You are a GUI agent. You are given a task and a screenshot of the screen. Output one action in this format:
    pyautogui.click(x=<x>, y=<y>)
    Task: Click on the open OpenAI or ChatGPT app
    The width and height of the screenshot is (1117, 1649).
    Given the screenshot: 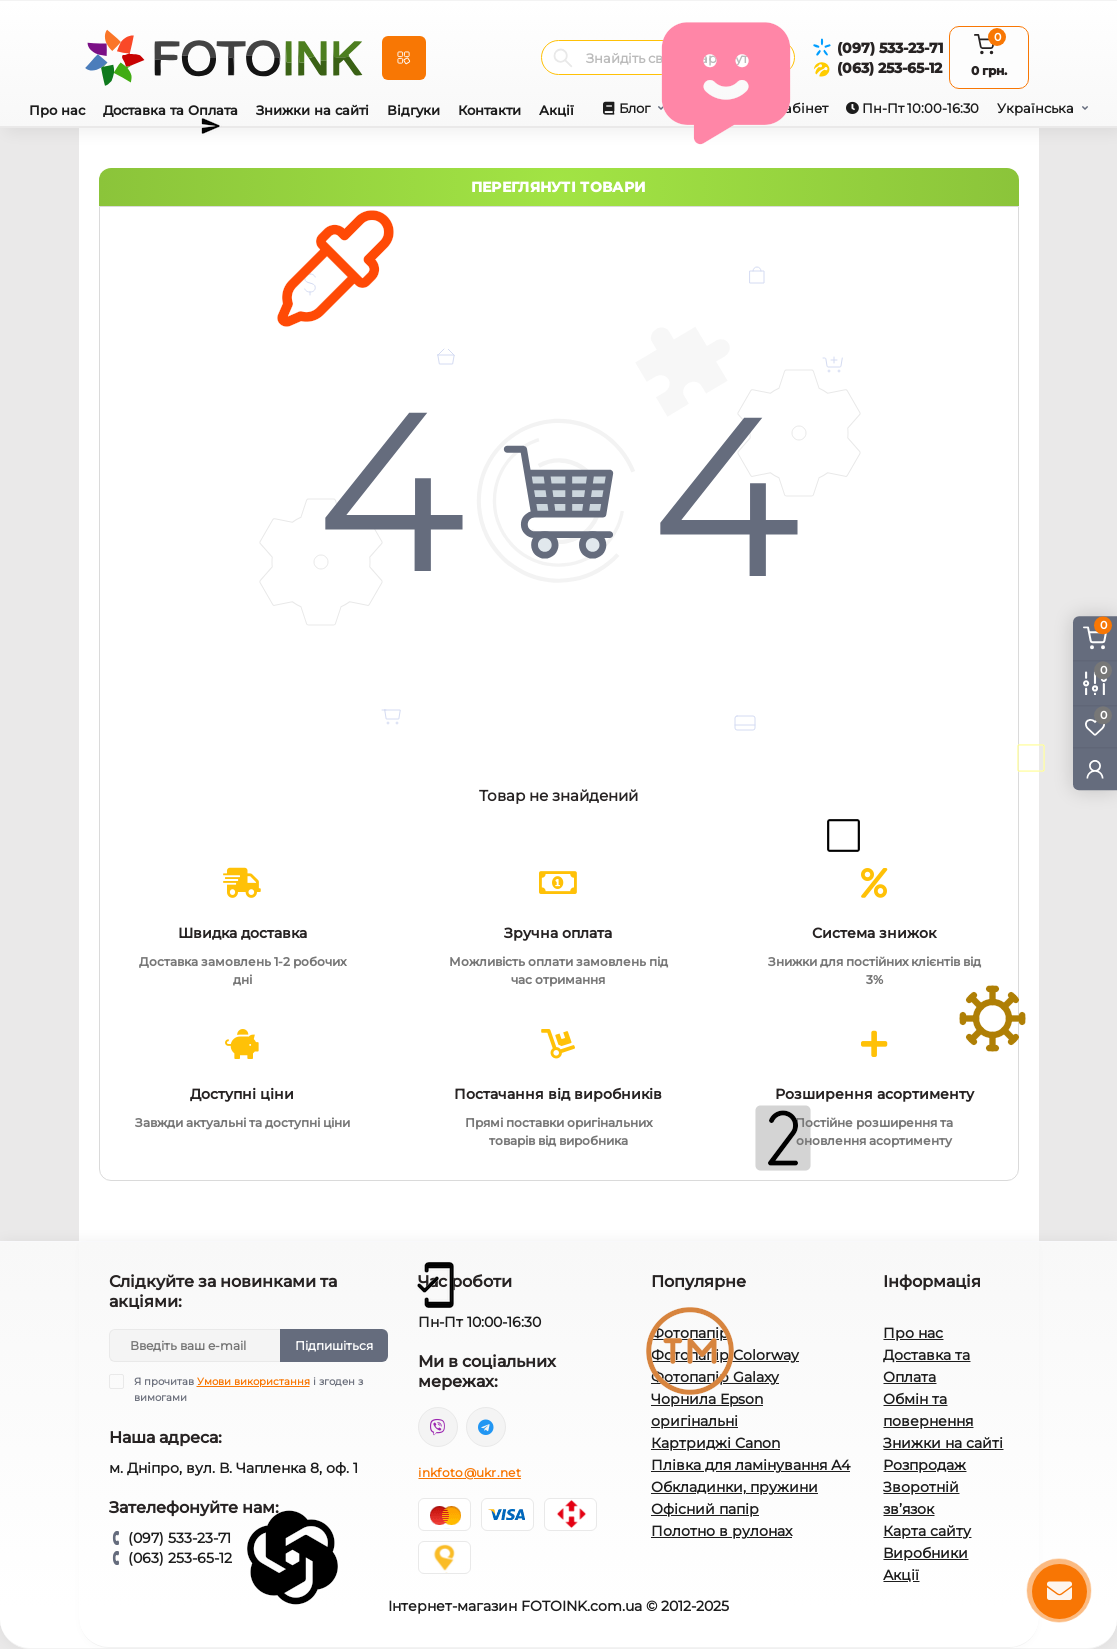 What is the action you would take?
    pyautogui.click(x=292, y=1557)
    